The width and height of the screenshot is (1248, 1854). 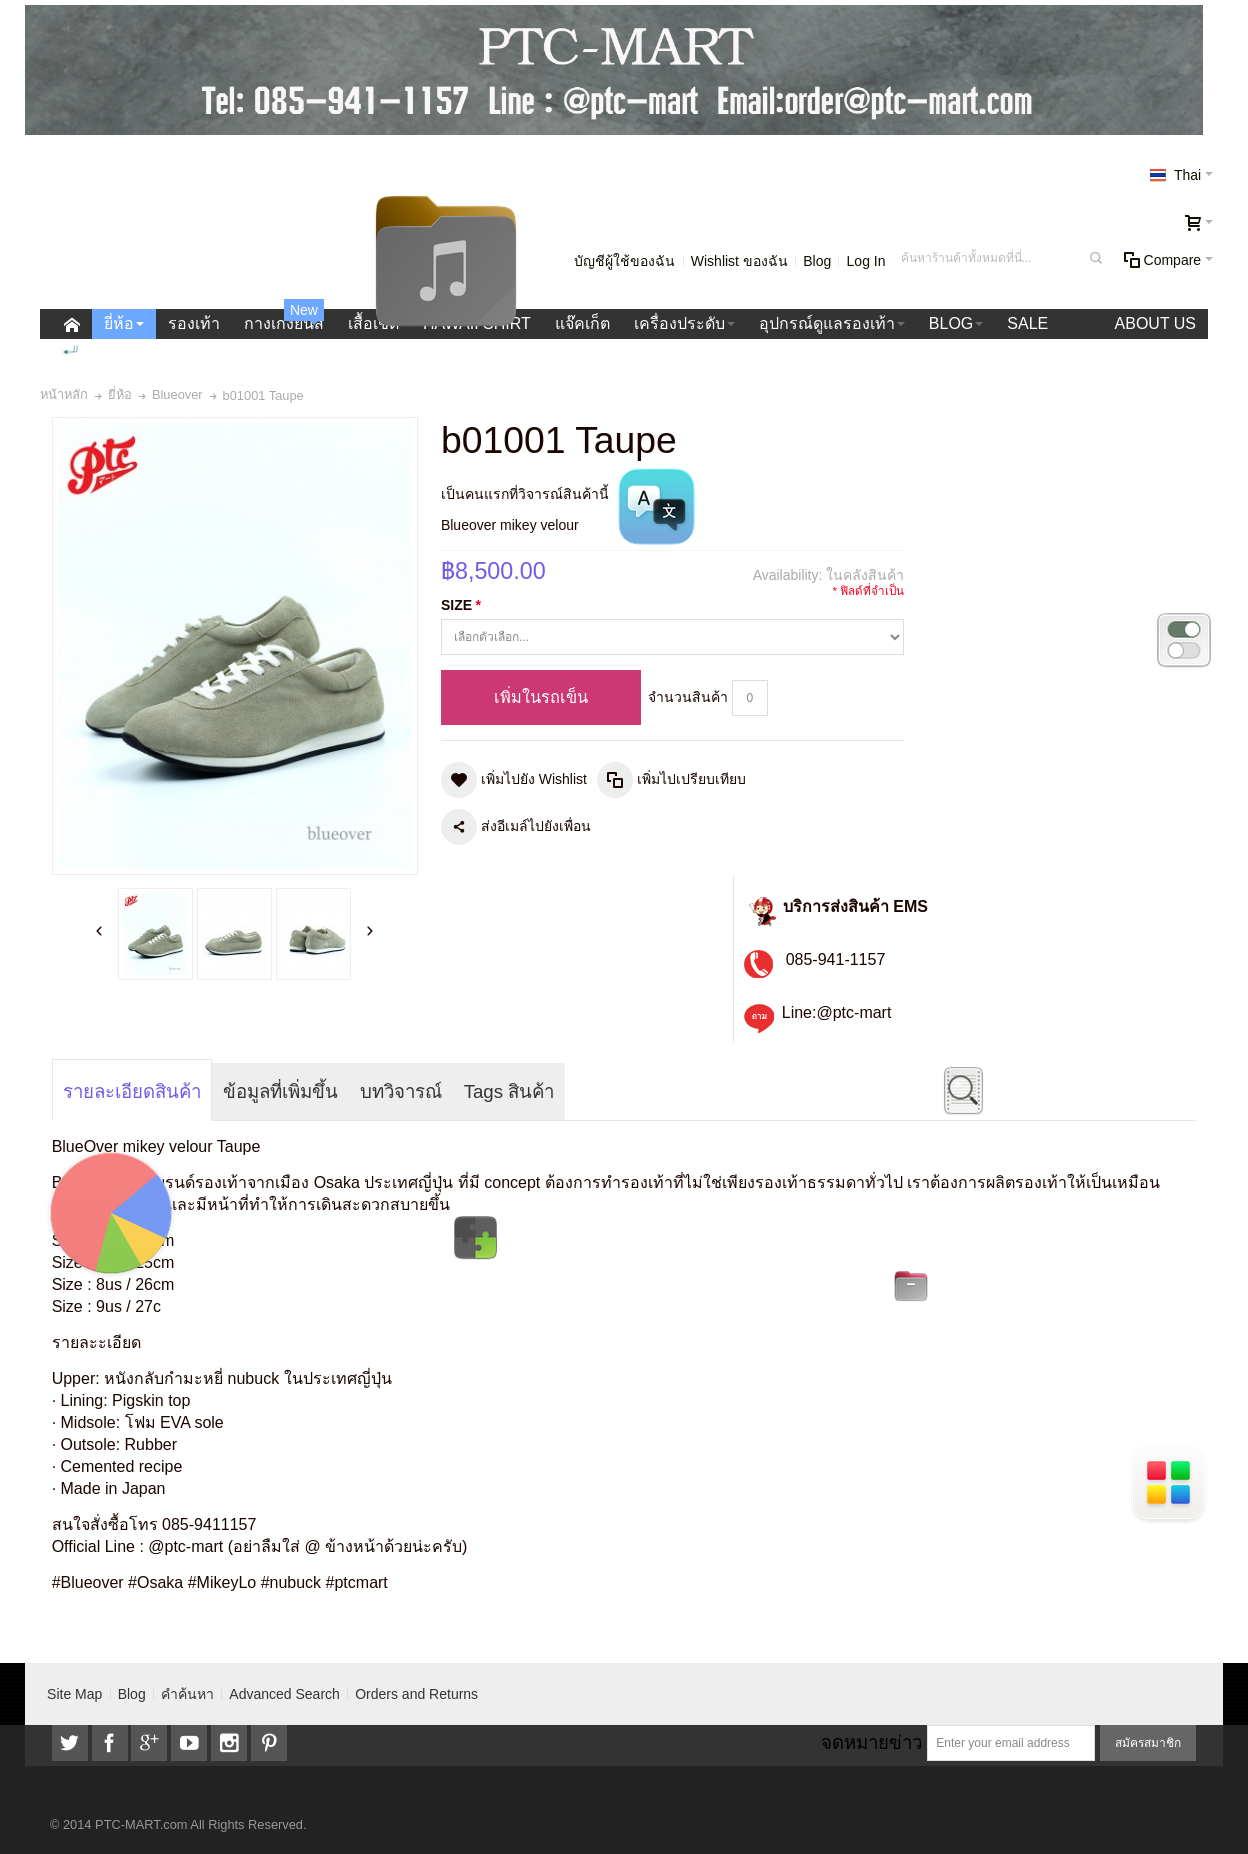 I want to click on open disk usage analyzer, so click(x=111, y=1213).